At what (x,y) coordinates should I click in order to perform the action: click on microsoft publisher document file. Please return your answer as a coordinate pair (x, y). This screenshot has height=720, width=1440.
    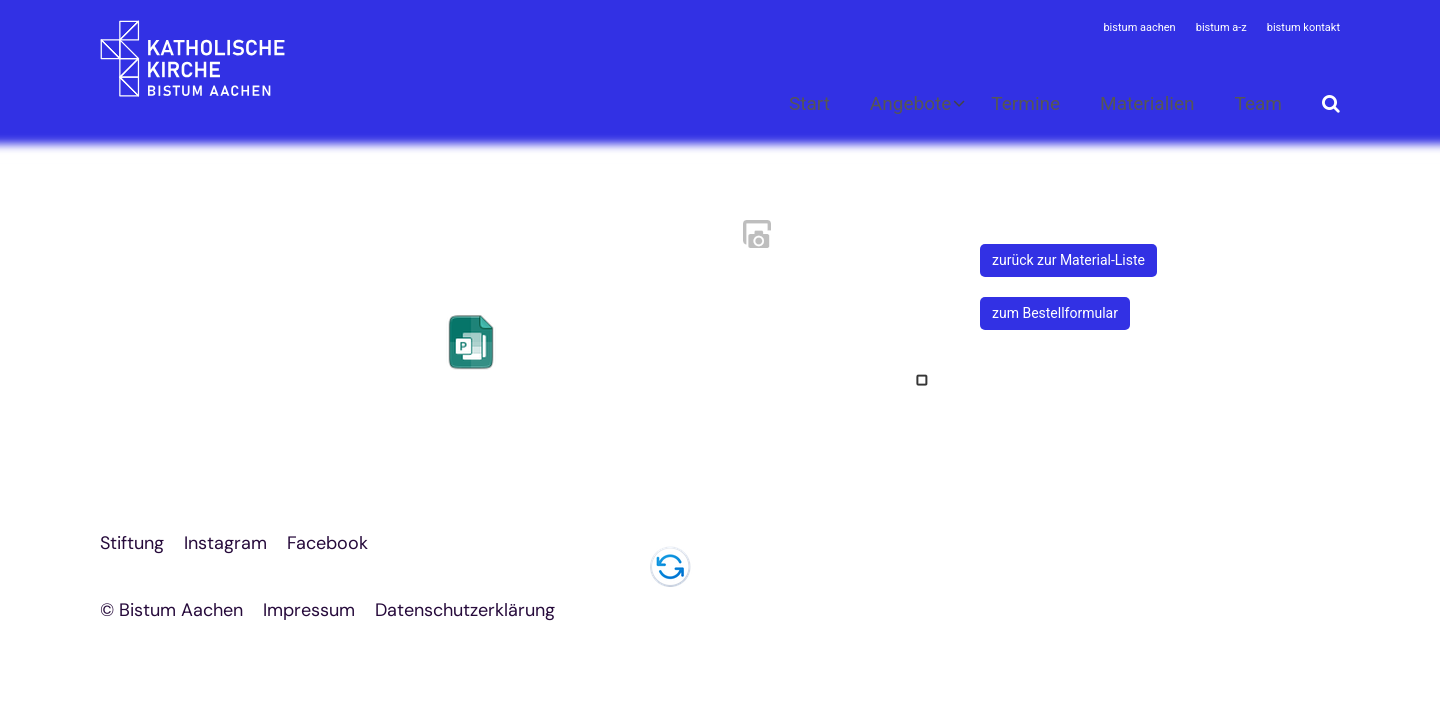
    Looking at the image, I should click on (471, 342).